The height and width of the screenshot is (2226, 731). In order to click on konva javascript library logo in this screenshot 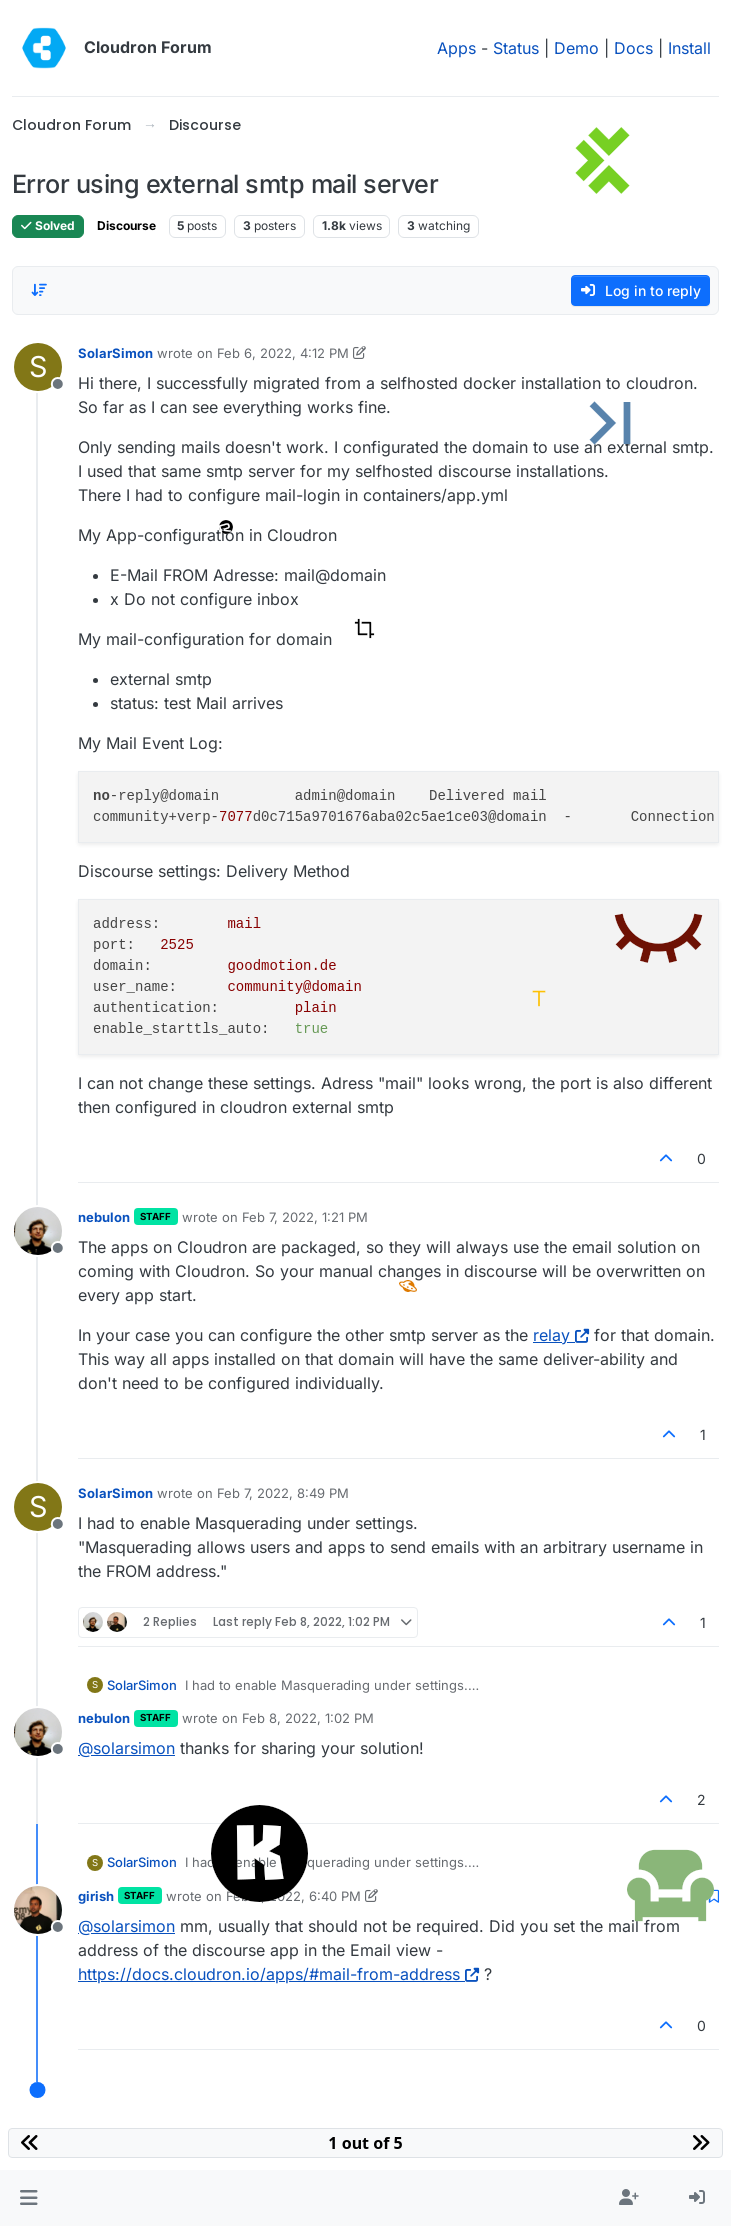, I will do `click(259, 1853)`.